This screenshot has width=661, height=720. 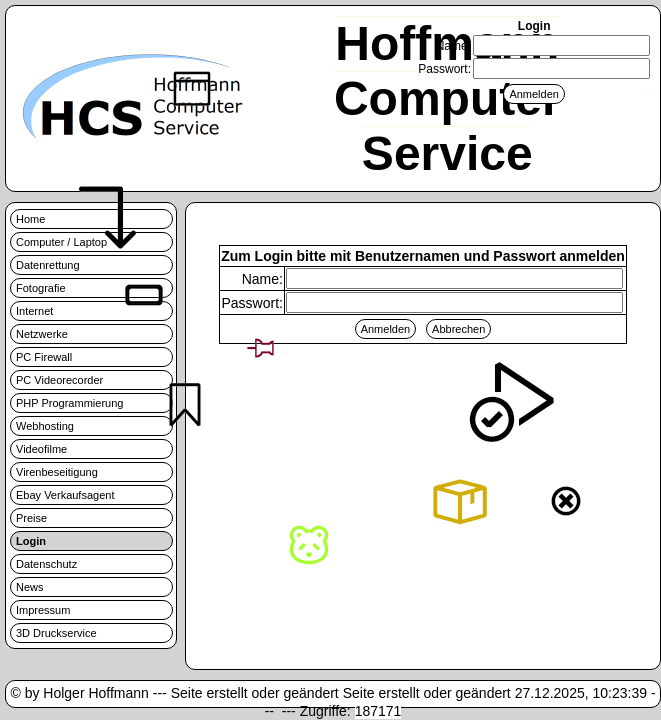 I want to click on indicates an error or failed operation, so click(x=566, y=501).